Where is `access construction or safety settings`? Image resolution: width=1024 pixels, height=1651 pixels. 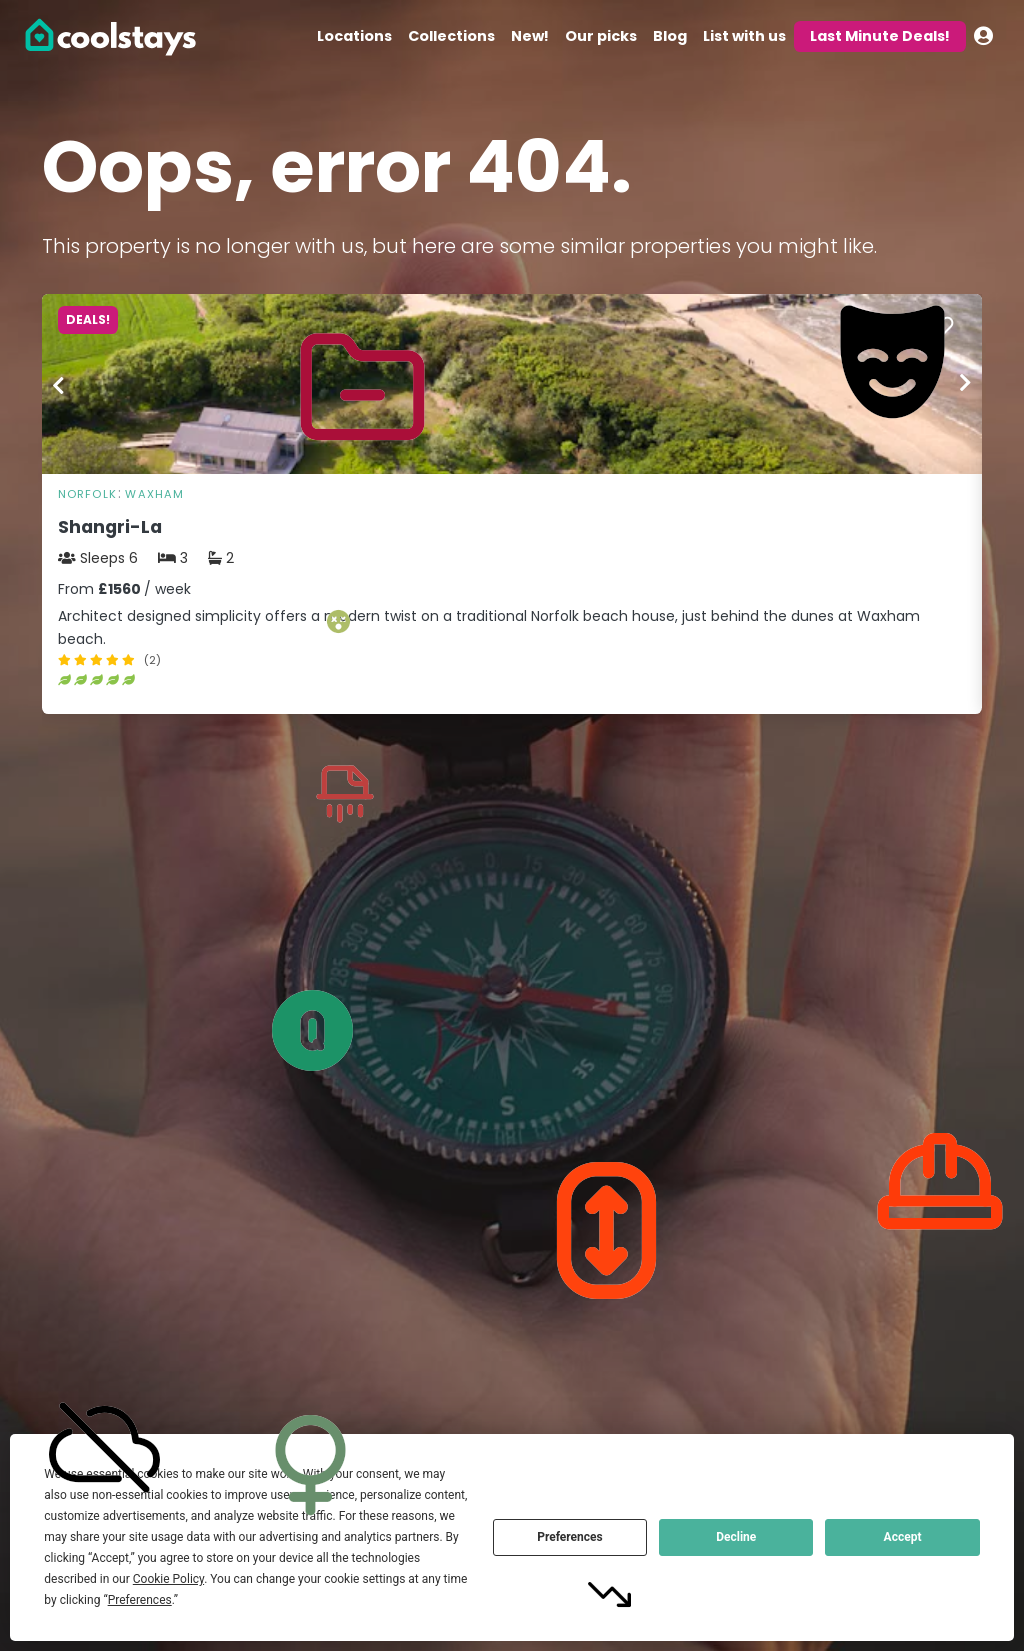
access construction or safety settings is located at coordinates (940, 1184).